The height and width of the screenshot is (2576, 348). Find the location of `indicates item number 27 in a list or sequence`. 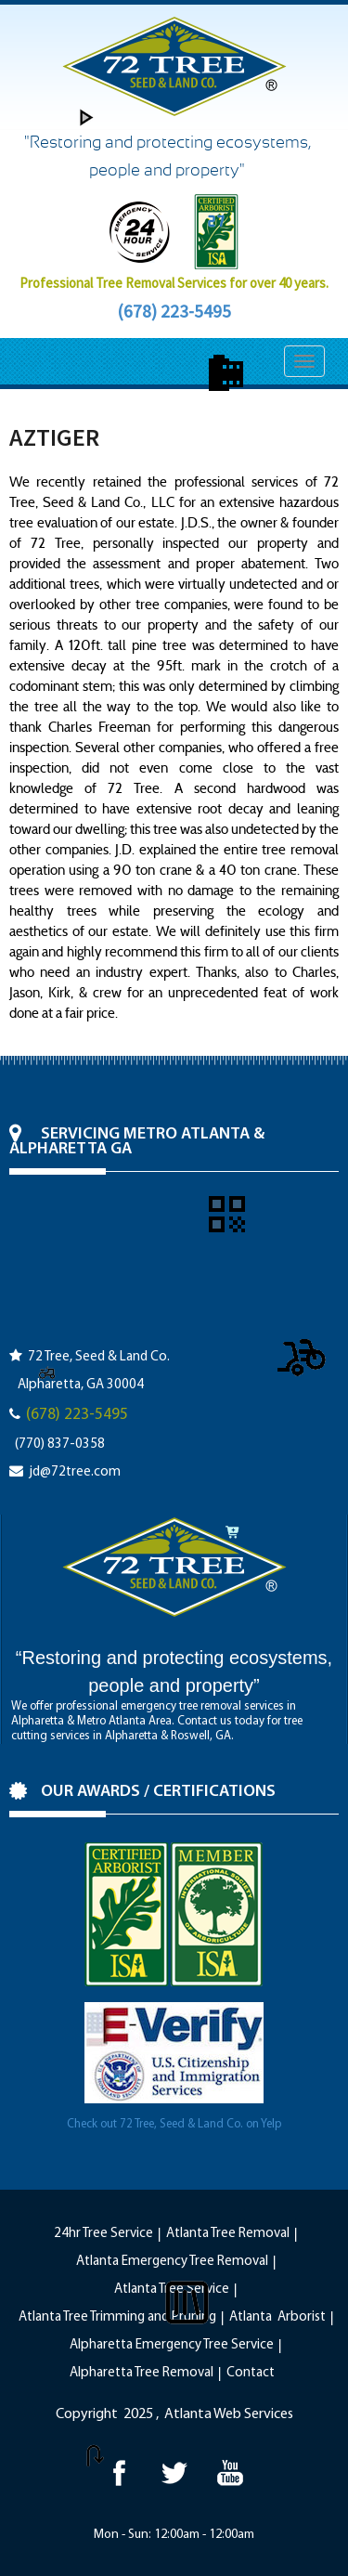

indicates item number 27 in a list or sequence is located at coordinates (216, 221).